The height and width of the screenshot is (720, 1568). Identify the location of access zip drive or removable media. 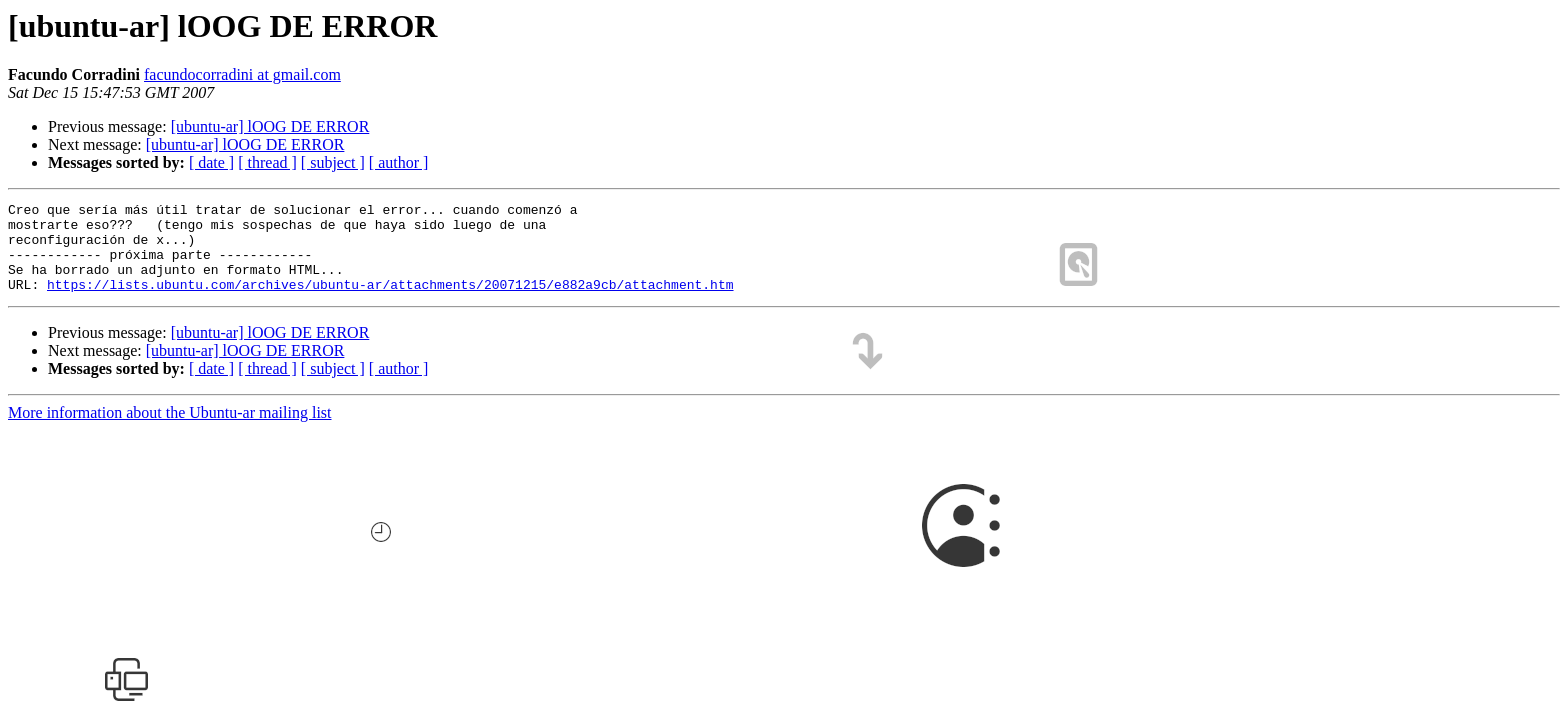
(1078, 264).